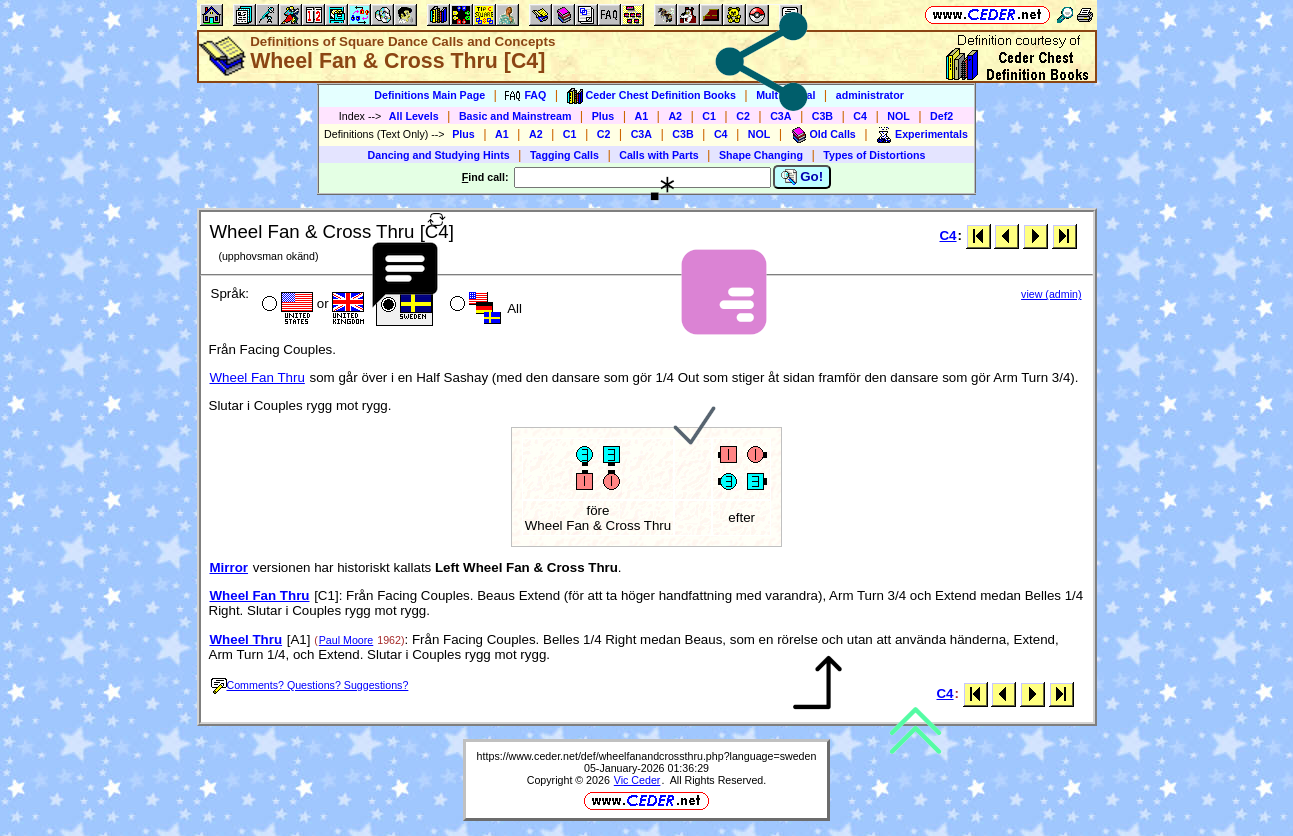 This screenshot has height=836, width=1293. Describe the element at coordinates (436, 219) in the screenshot. I see `refresh or reload content` at that location.